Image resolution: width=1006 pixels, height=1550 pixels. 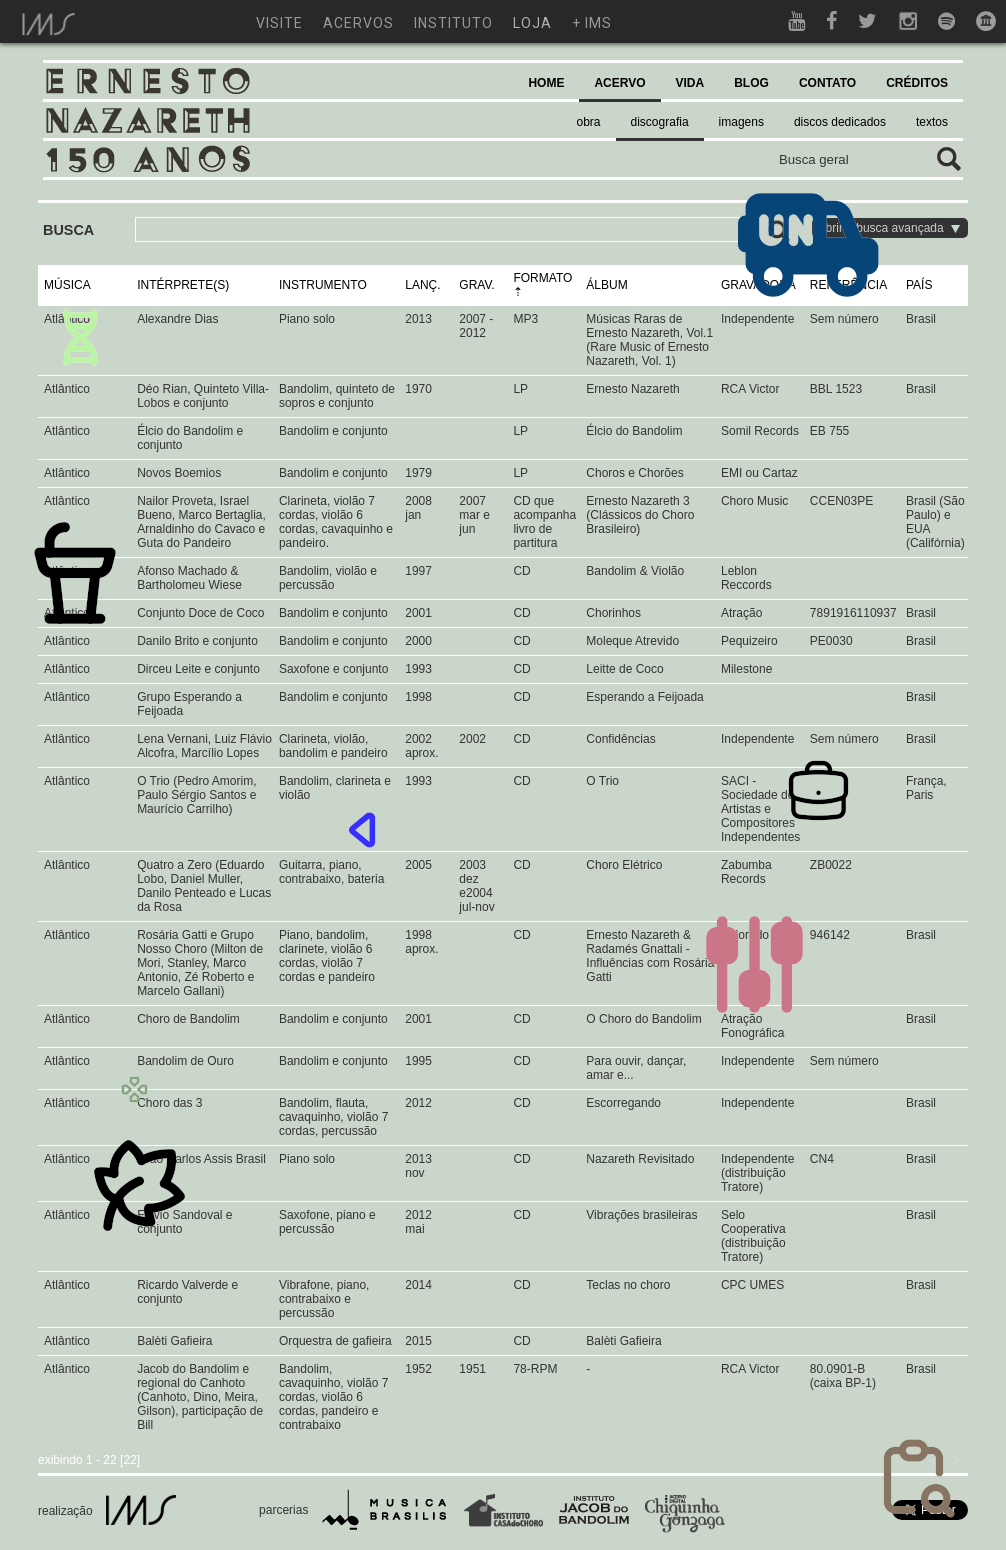 What do you see at coordinates (812, 245) in the screenshot?
I see `indicates united nations humanitarian aid delivery` at bounding box center [812, 245].